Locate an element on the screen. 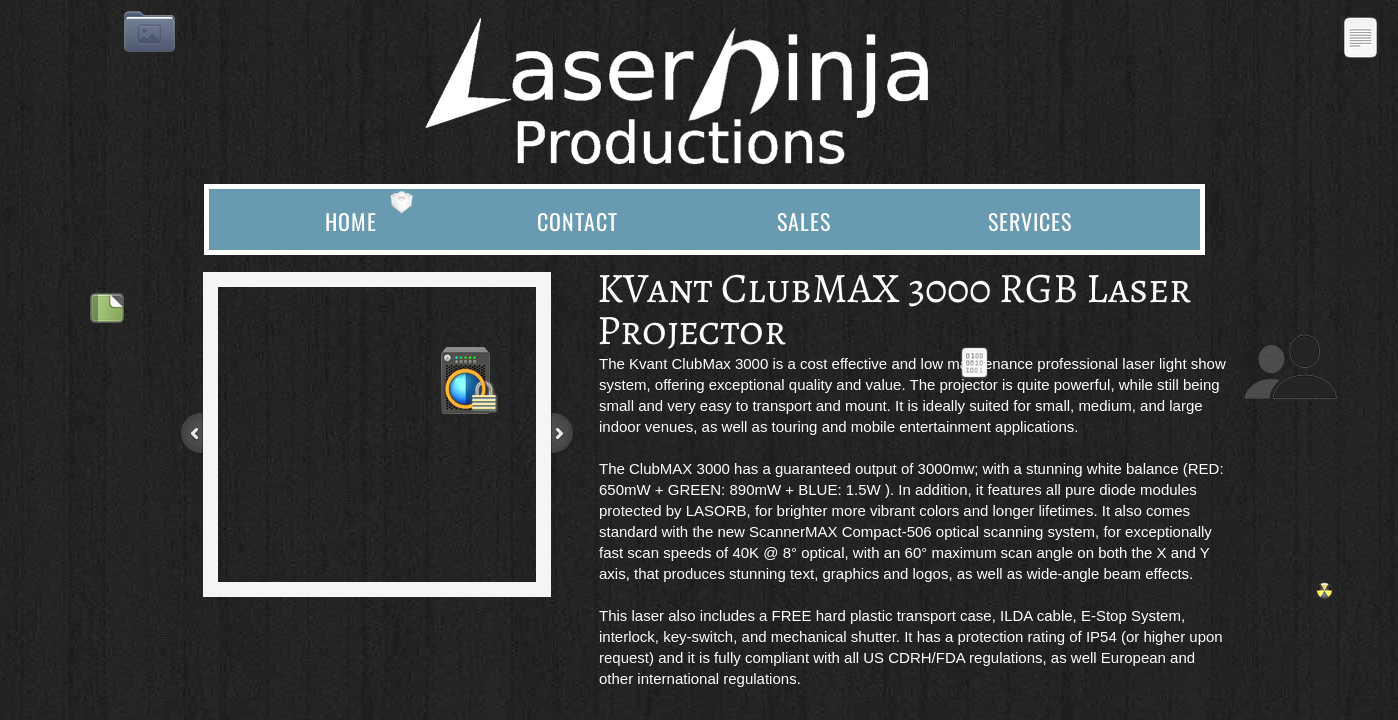 The height and width of the screenshot is (720, 1398). a quicklook plugin or generator component is located at coordinates (401, 202).